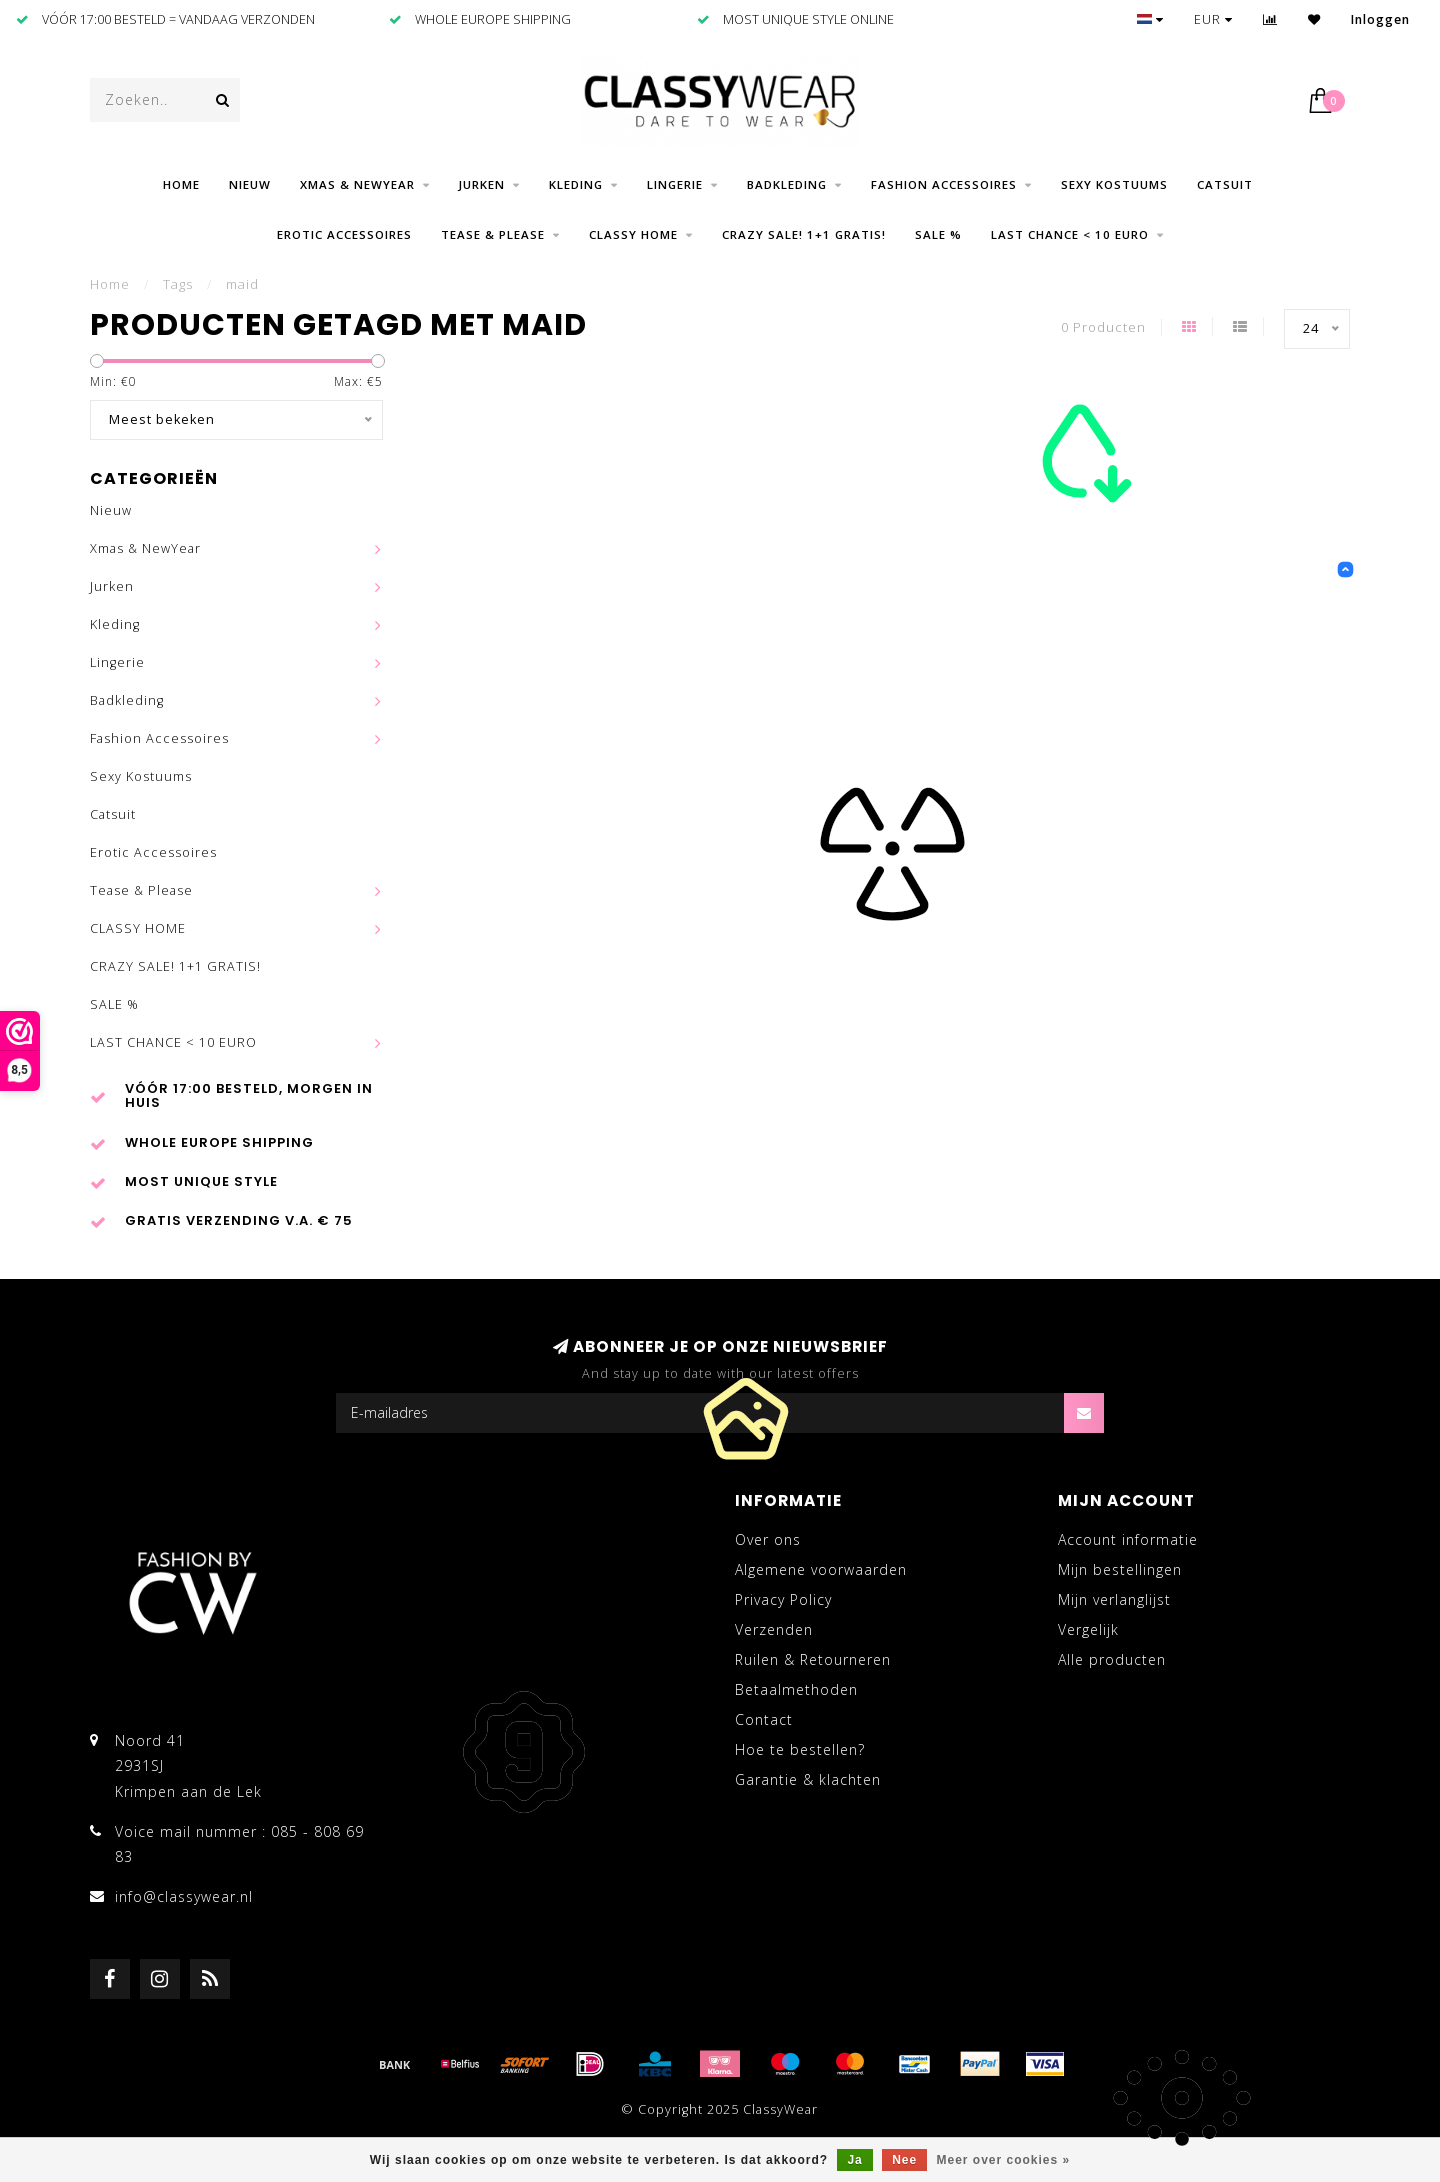  What do you see at coordinates (1345, 569) in the screenshot?
I see `scroll to top of page` at bounding box center [1345, 569].